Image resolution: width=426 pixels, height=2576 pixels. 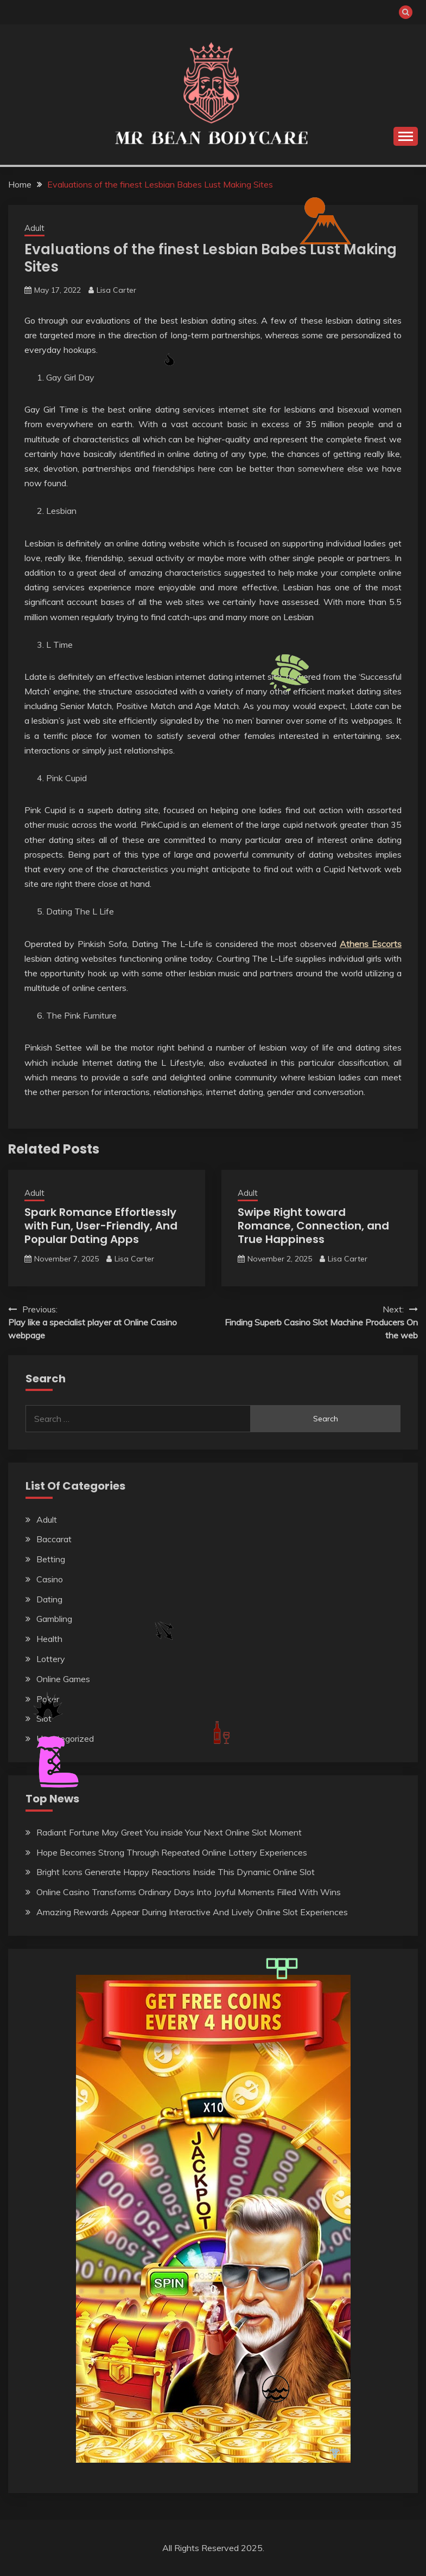 I want to click on enter a new area or portal in a game, so click(x=48, y=1705).